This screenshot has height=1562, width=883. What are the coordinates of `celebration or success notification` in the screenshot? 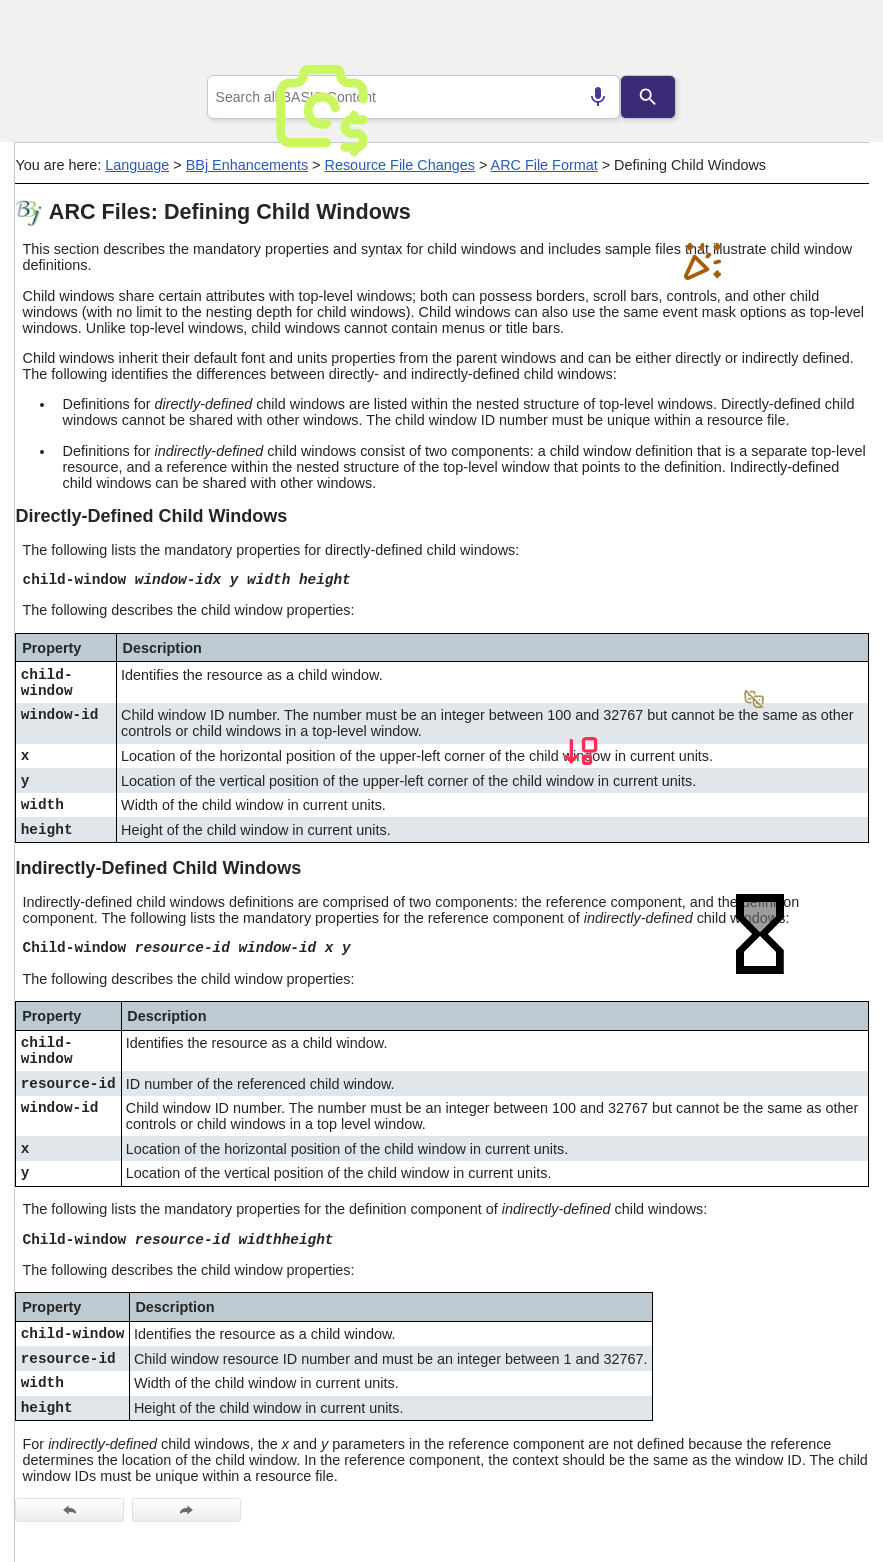 It's located at (703, 260).